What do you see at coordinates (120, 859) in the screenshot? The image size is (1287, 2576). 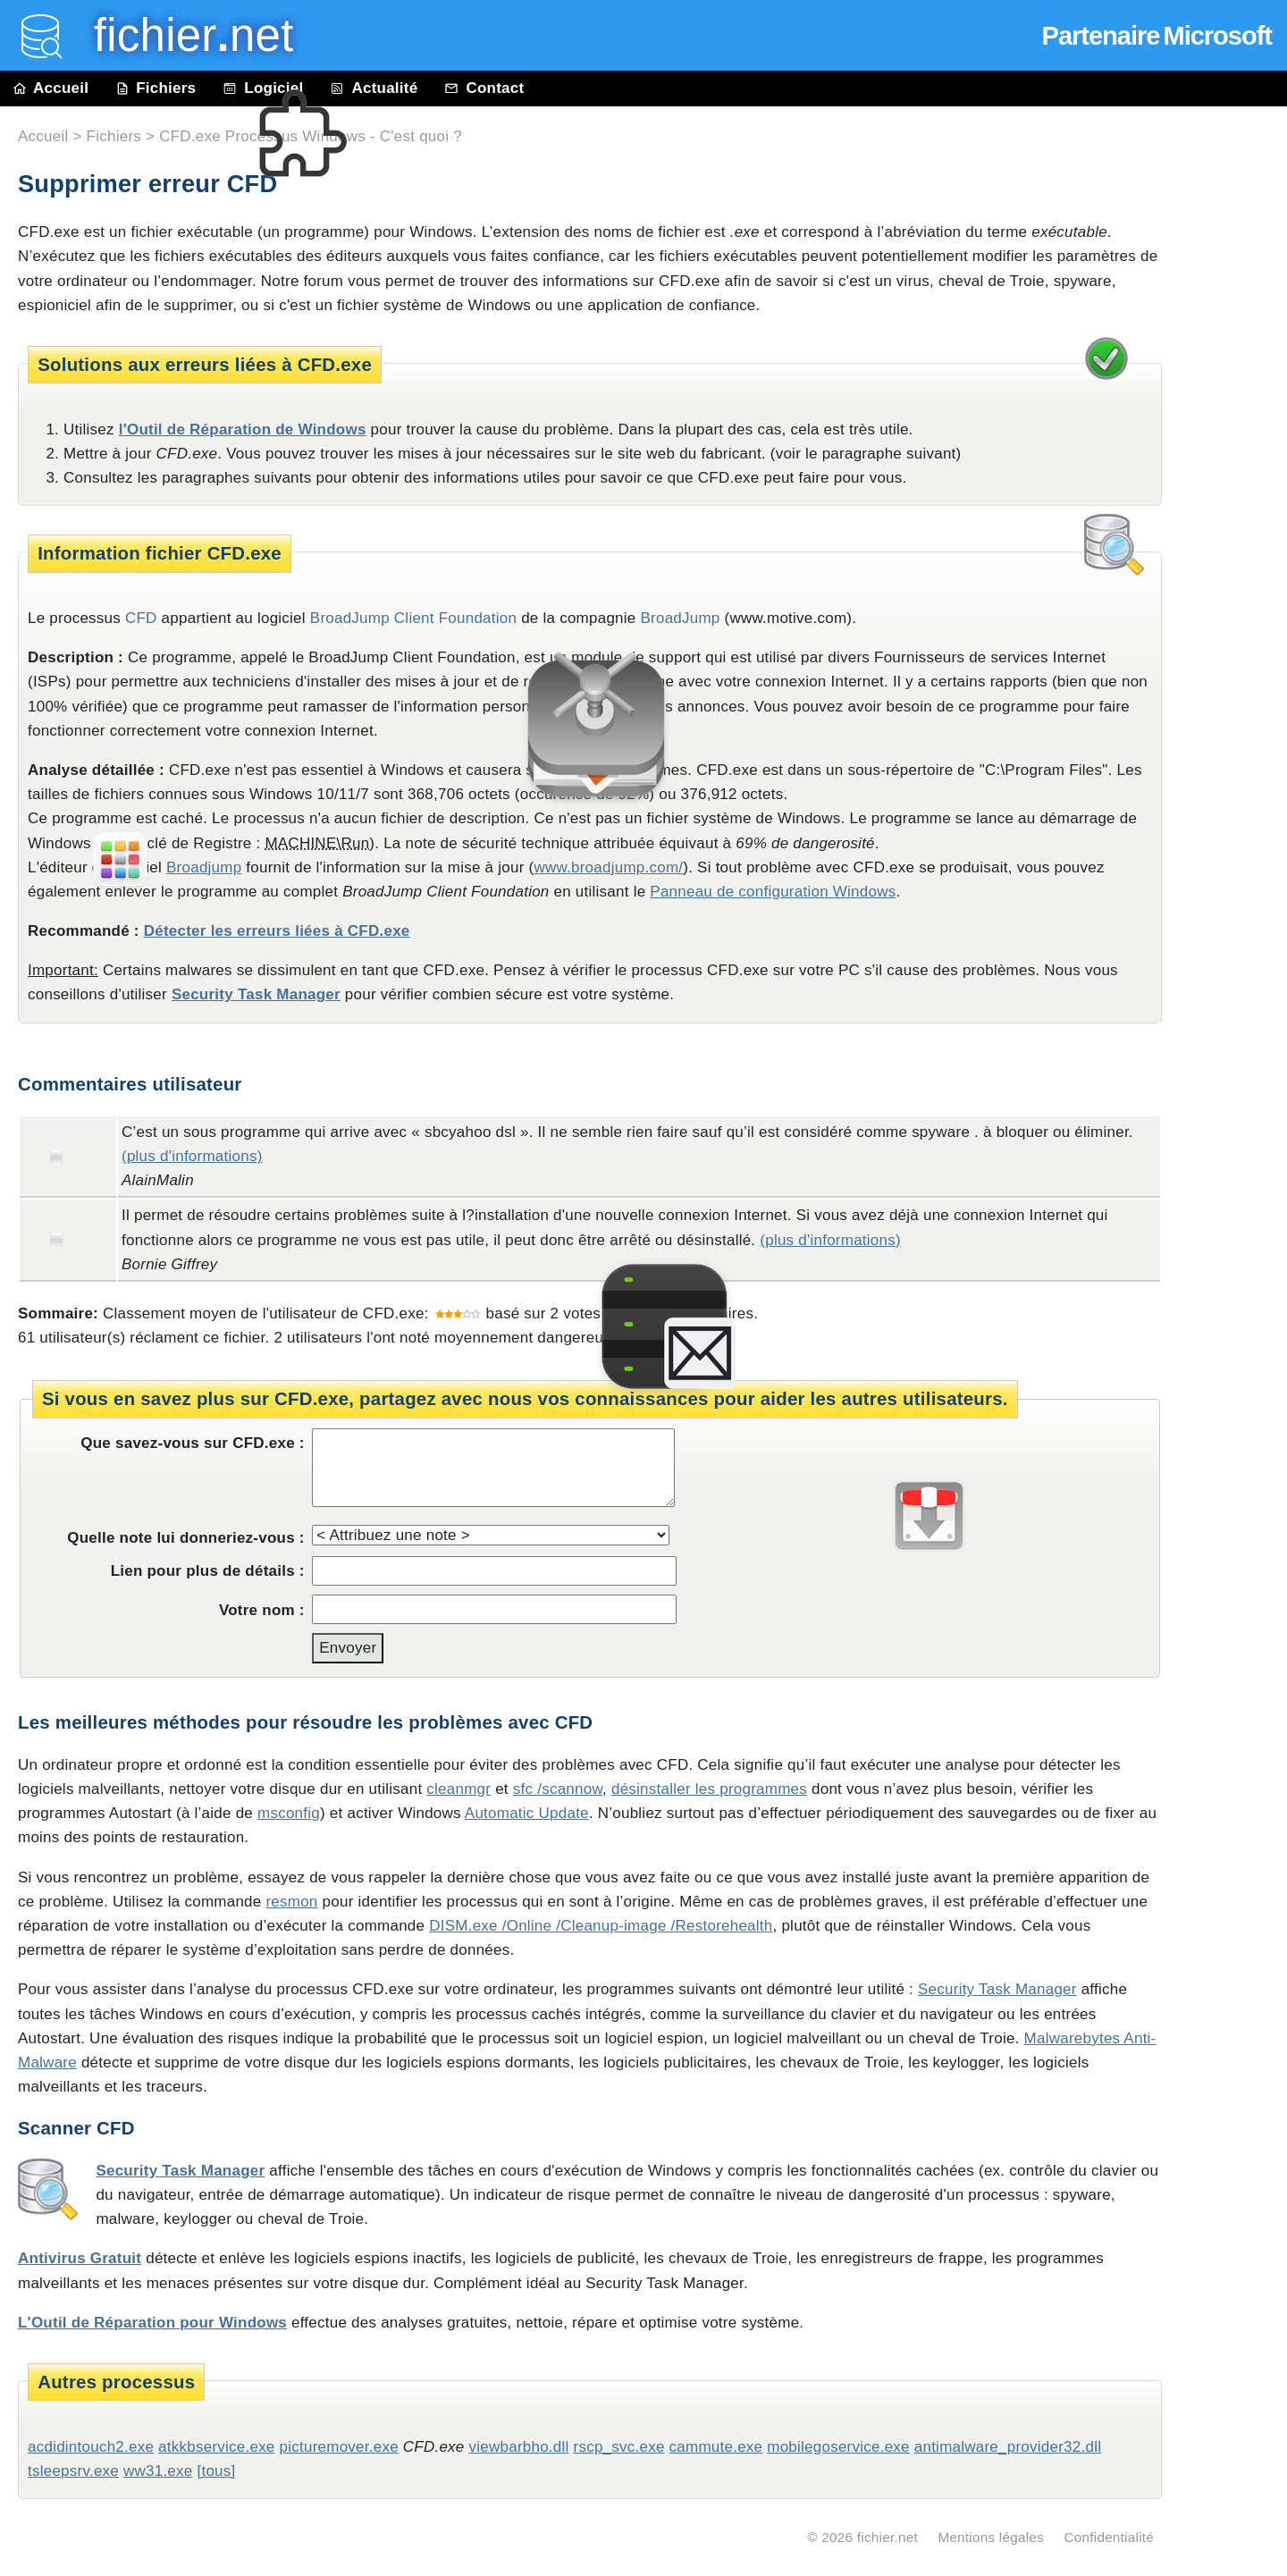 I see `open the app grid or launcher` at bounding box center [120, 859].